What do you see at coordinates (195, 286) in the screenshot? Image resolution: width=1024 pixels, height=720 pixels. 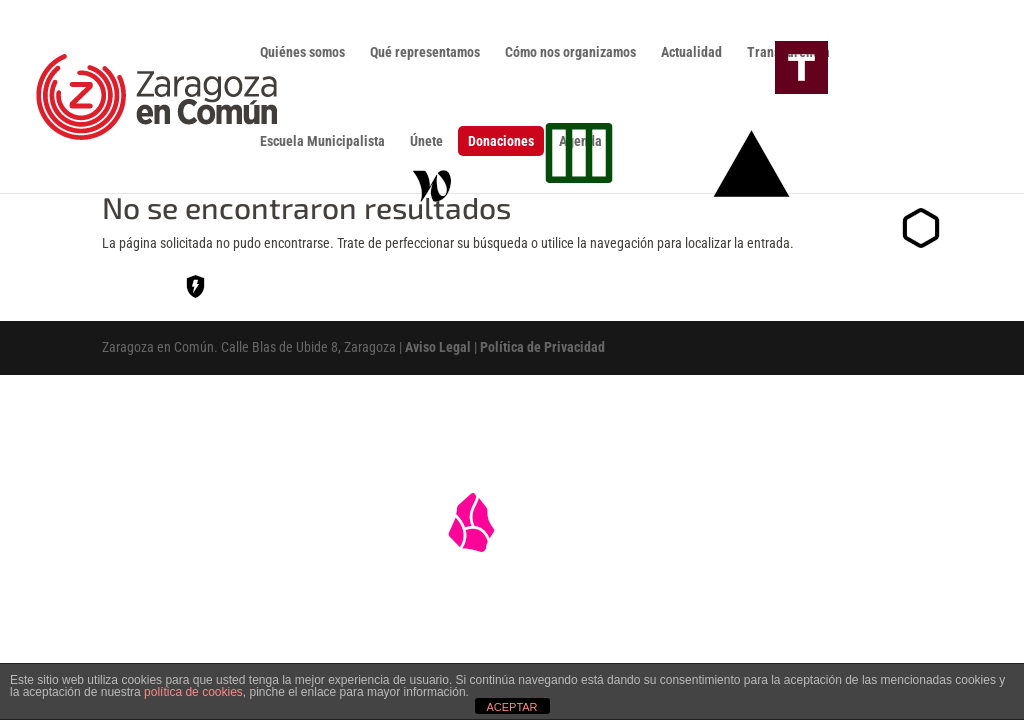 I see `socket security logo` at bounding box center [195, 286].